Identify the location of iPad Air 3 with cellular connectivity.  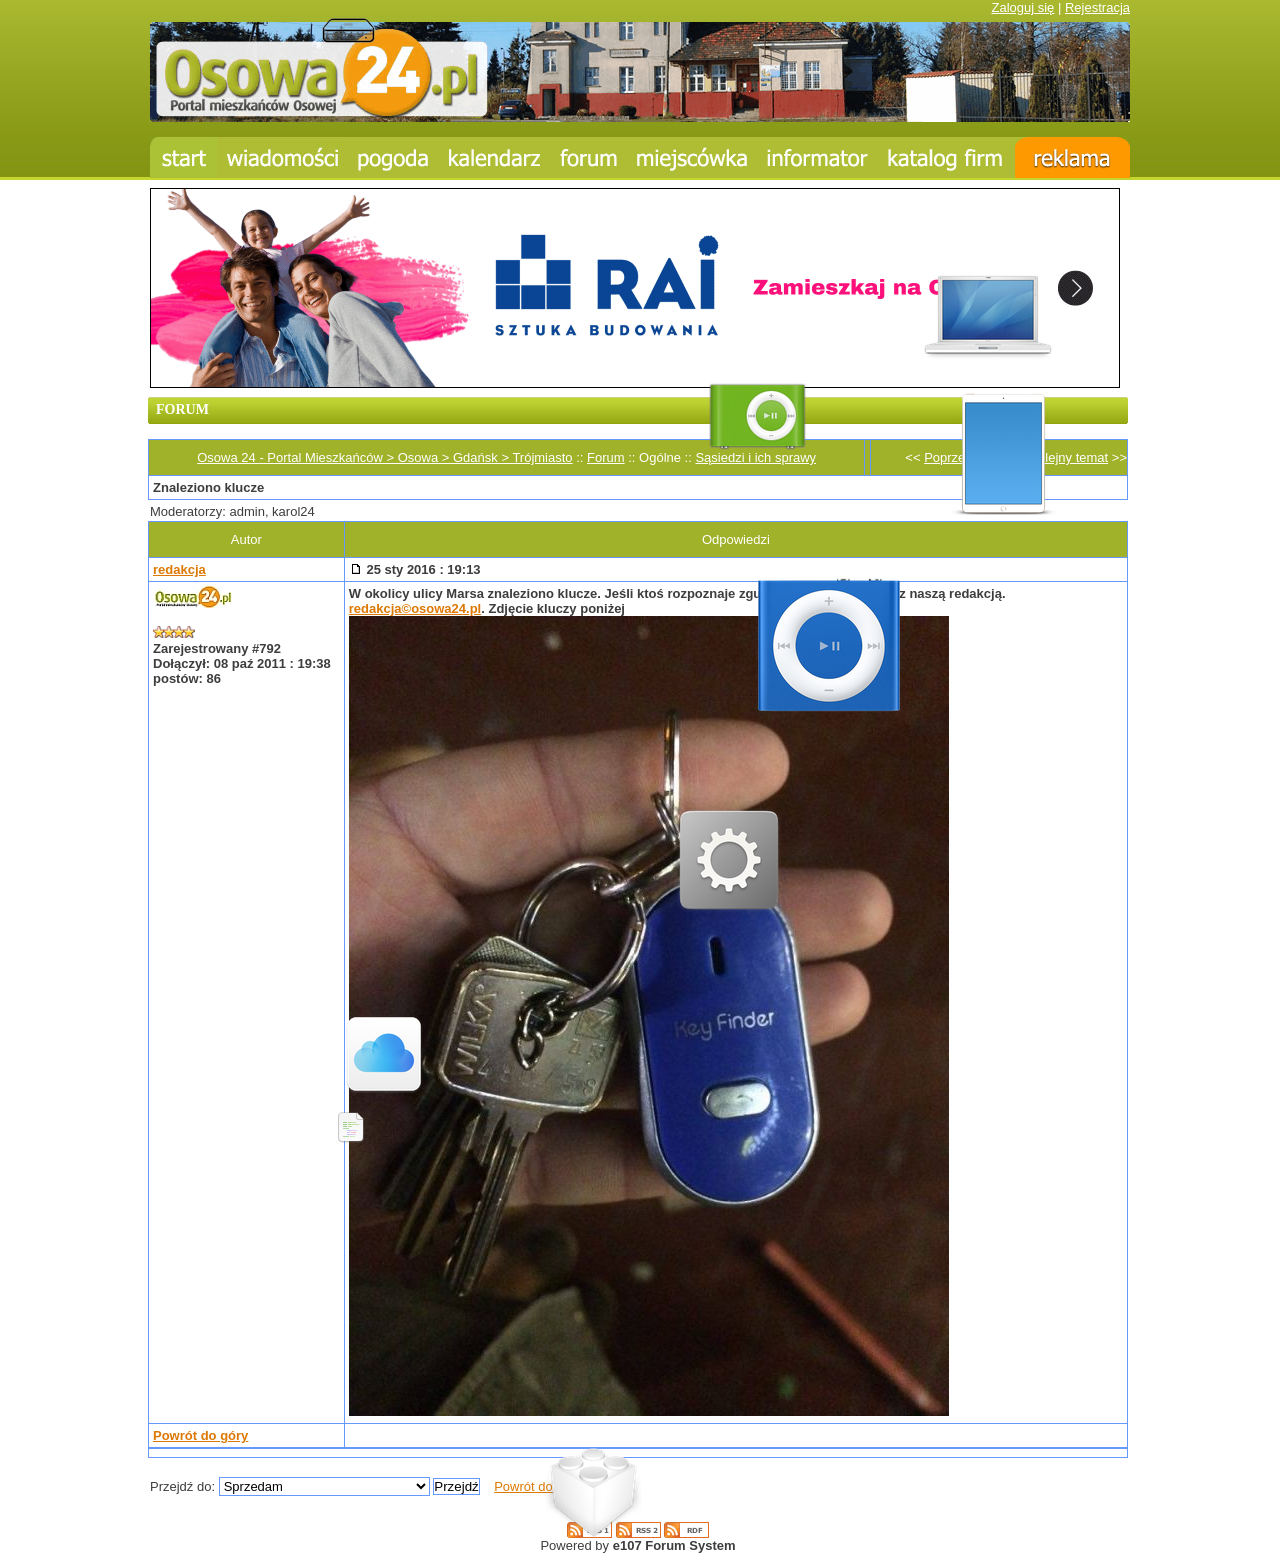
(1003, 454).